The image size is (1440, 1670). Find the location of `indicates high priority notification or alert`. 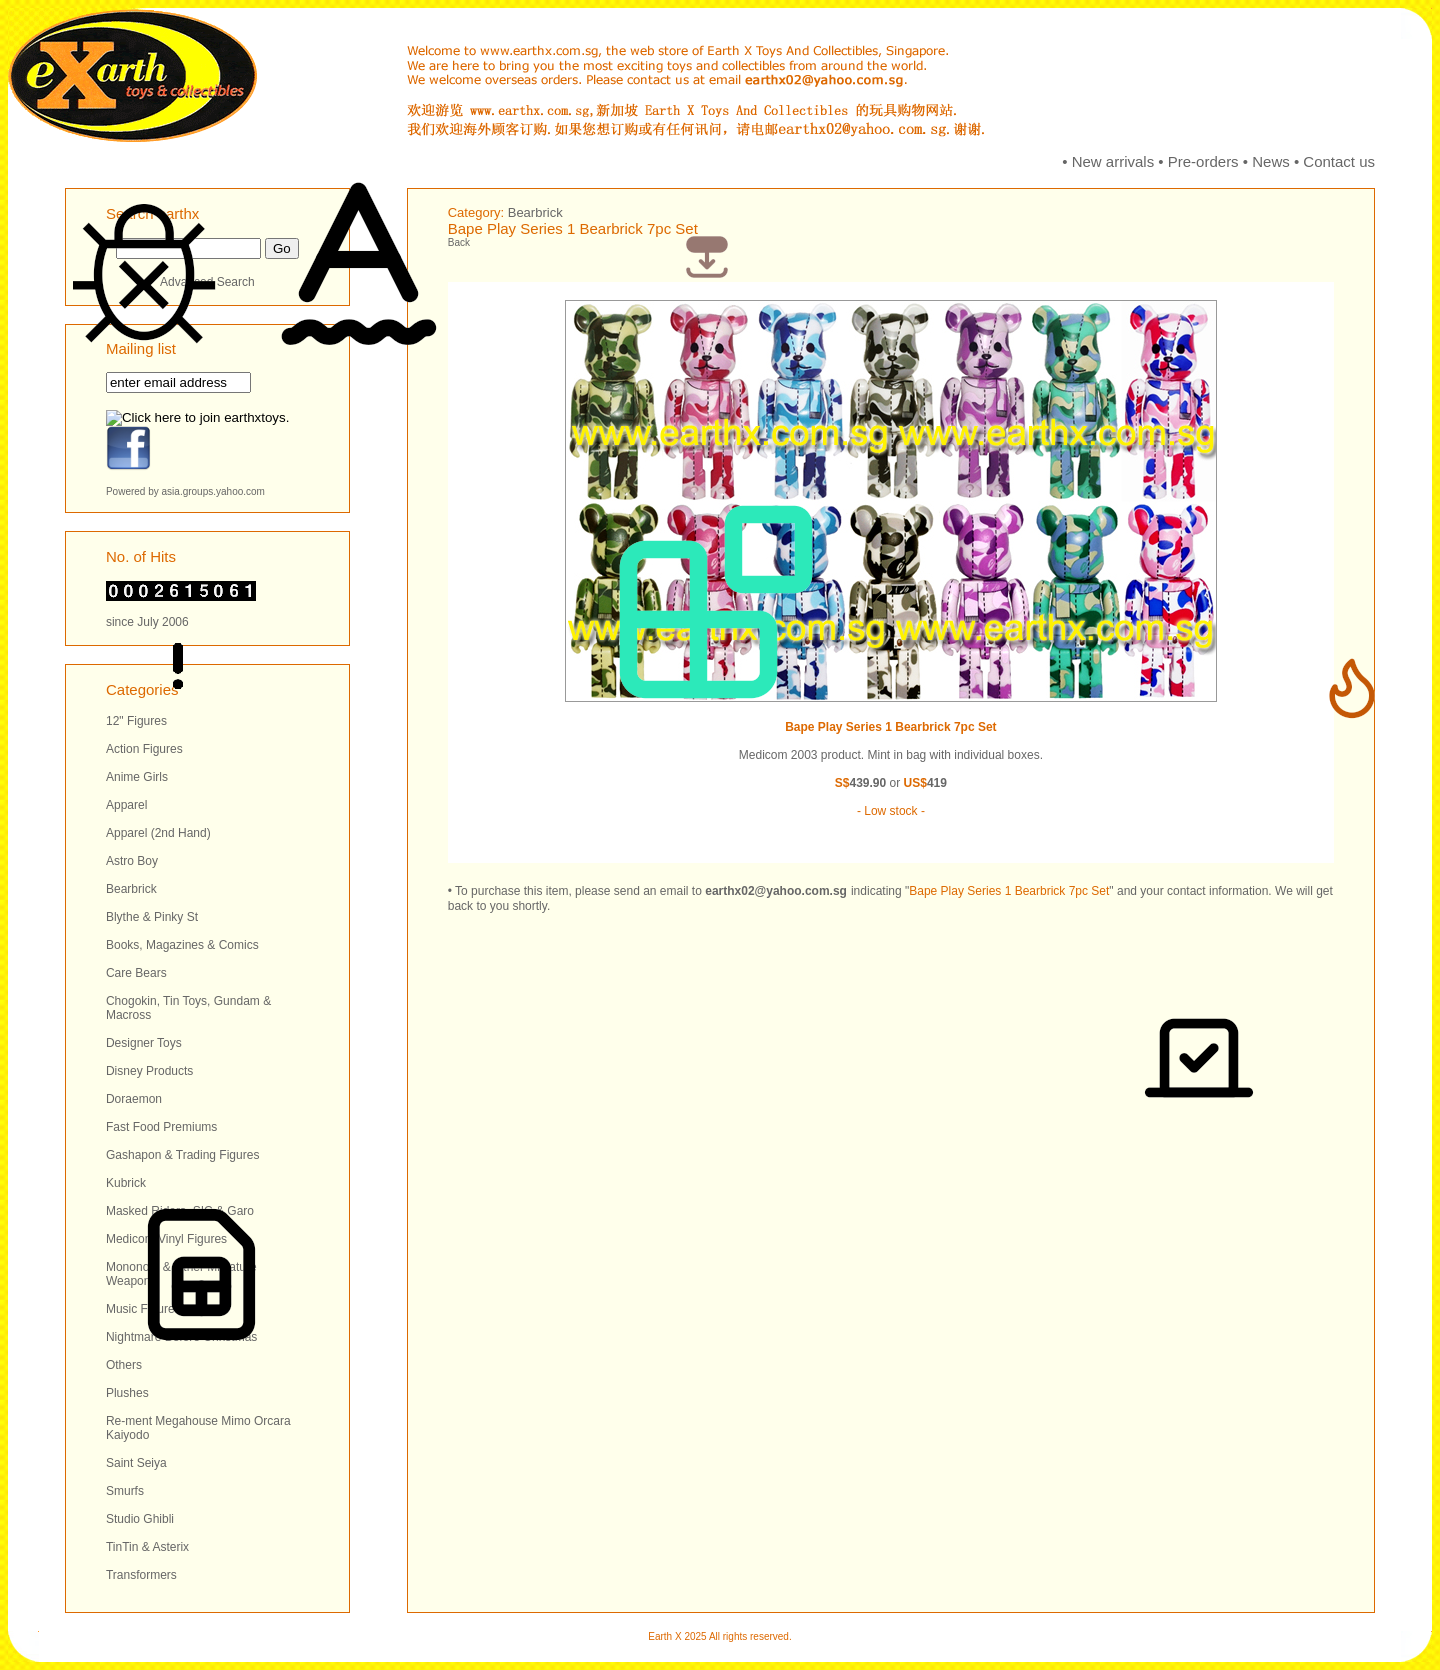

indicates high priority notification or alert is located at coordinates (178, 666).